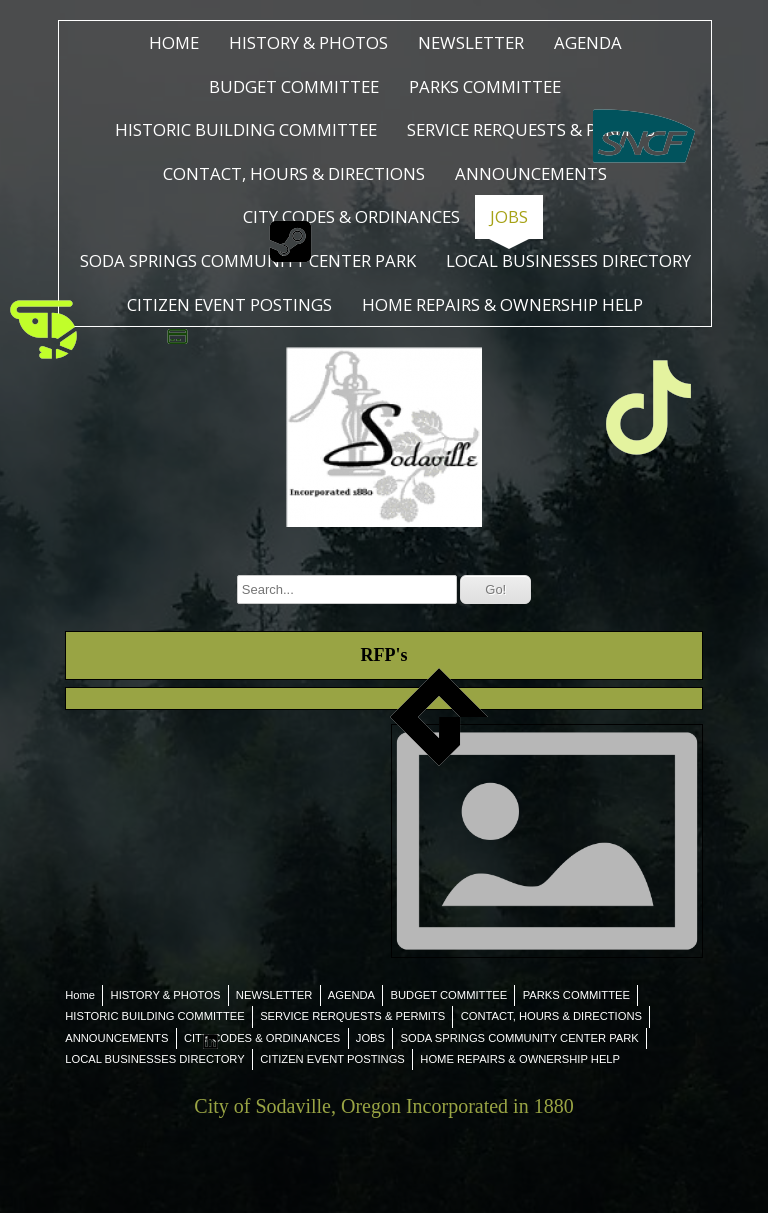 The width and height of the screenshot is (768, 1213). Describe the element at coordinates (290, 241) in the screenshot. I see `open Steam application` at that location.